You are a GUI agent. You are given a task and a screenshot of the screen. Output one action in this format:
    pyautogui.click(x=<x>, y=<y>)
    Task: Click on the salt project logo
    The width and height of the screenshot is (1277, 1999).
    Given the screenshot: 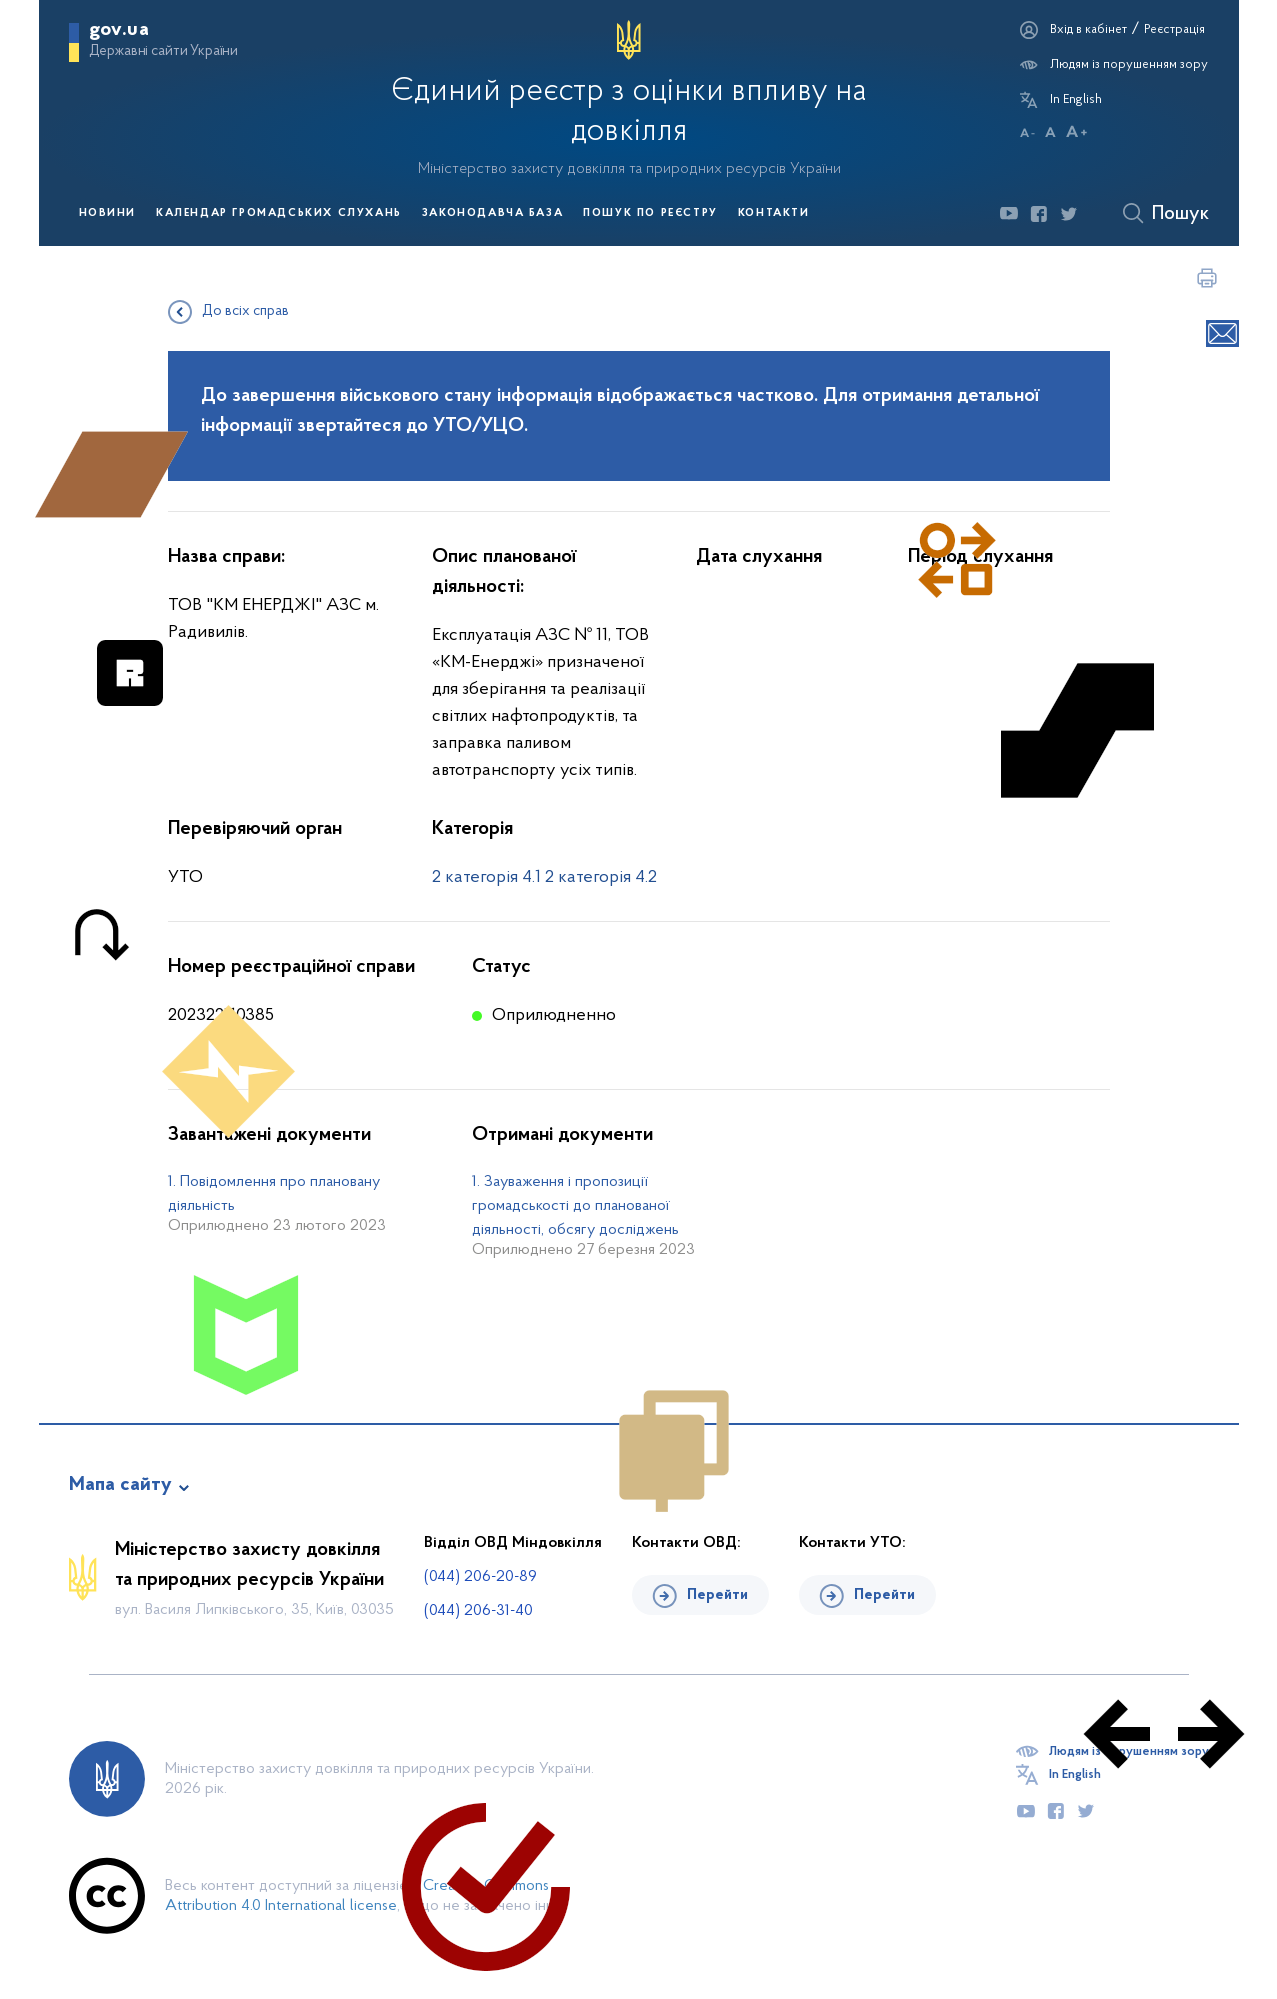 What is the action you would take?
    pyautogui.click(x=1077, y=730)
    